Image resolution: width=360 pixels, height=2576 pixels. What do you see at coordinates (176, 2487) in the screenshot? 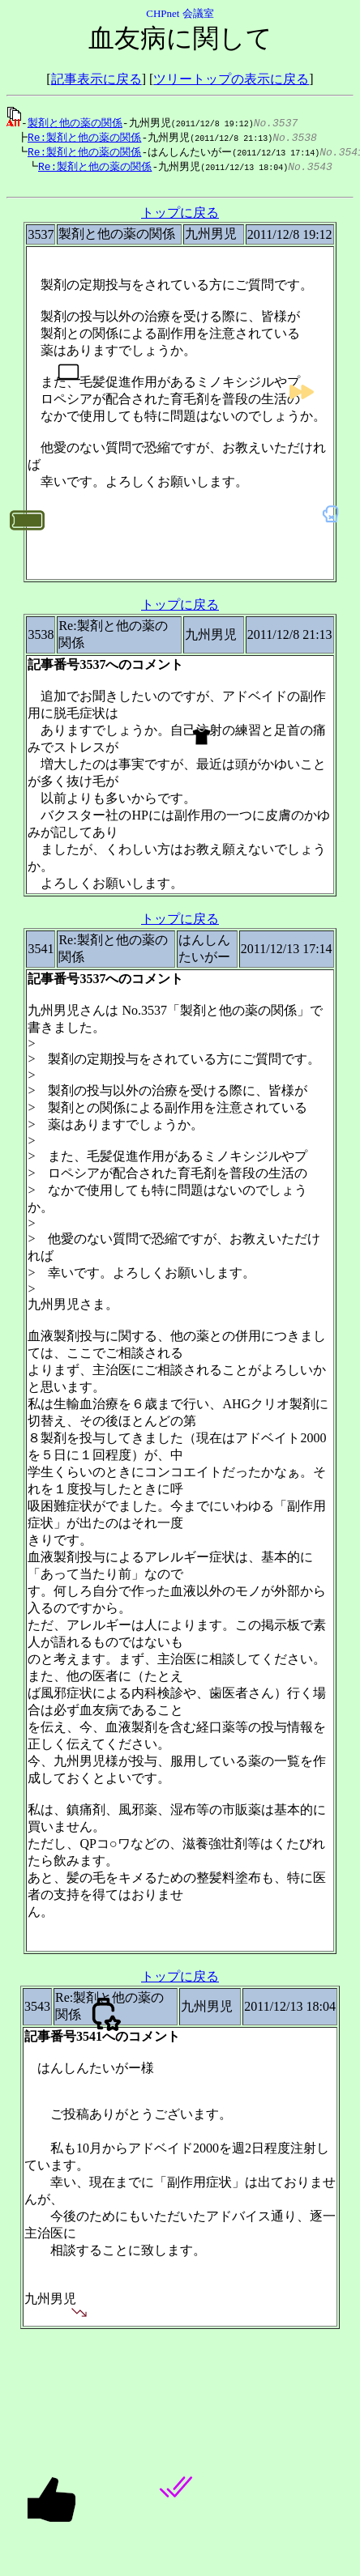
I see `indicates all tasks or items are complete` at bounding box center [176, 2487].